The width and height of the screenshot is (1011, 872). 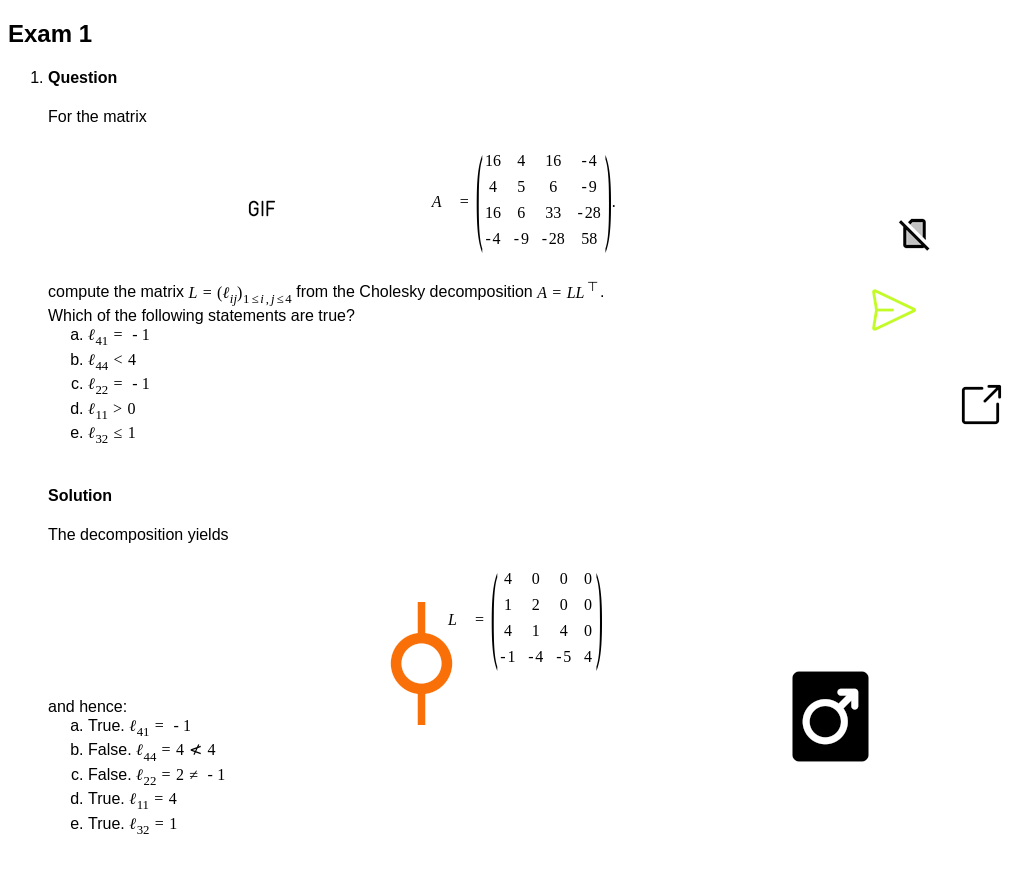 I want to click on indicates no sim card detected, so click(x=914, y=233).